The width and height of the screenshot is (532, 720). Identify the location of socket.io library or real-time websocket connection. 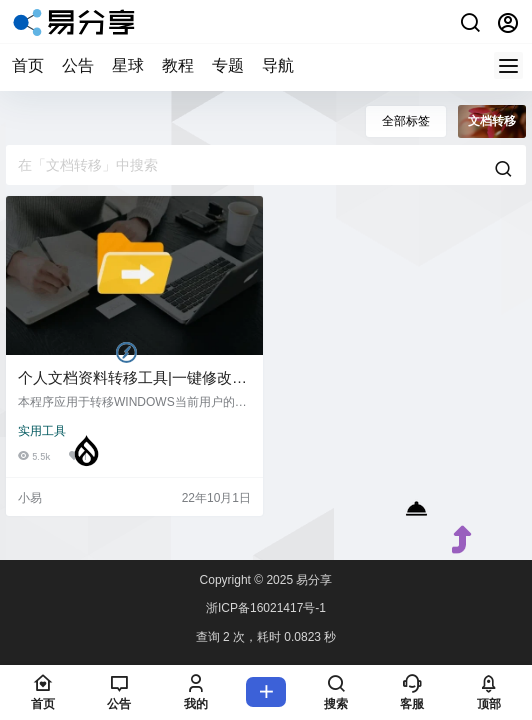
(126, 352).